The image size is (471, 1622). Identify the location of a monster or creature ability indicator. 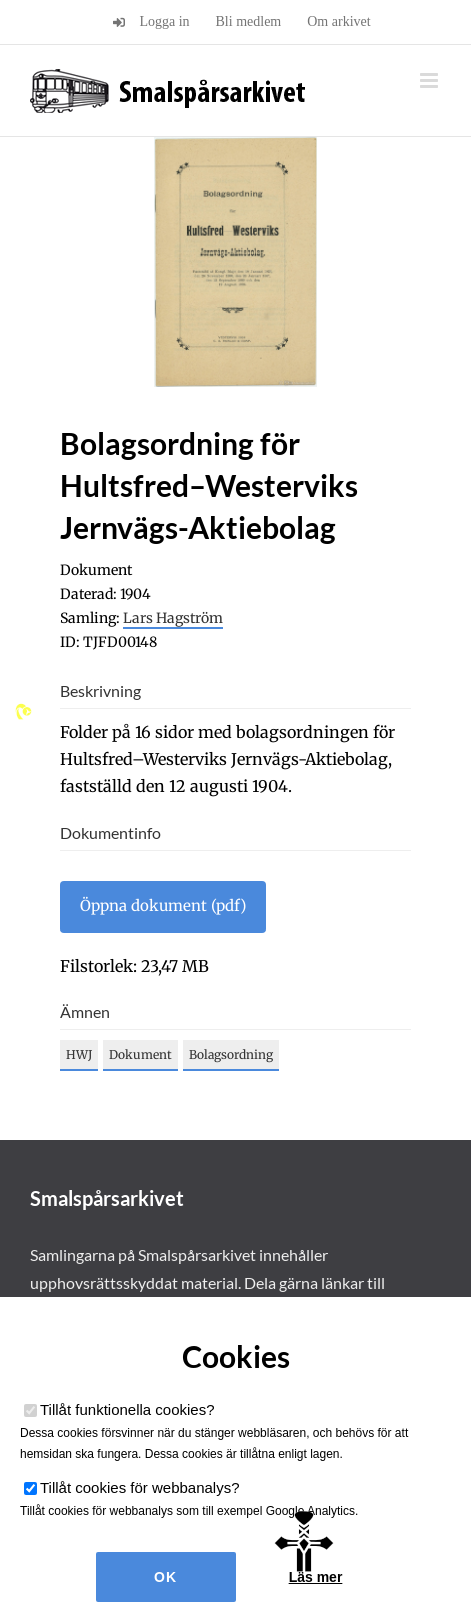
(23, 711).